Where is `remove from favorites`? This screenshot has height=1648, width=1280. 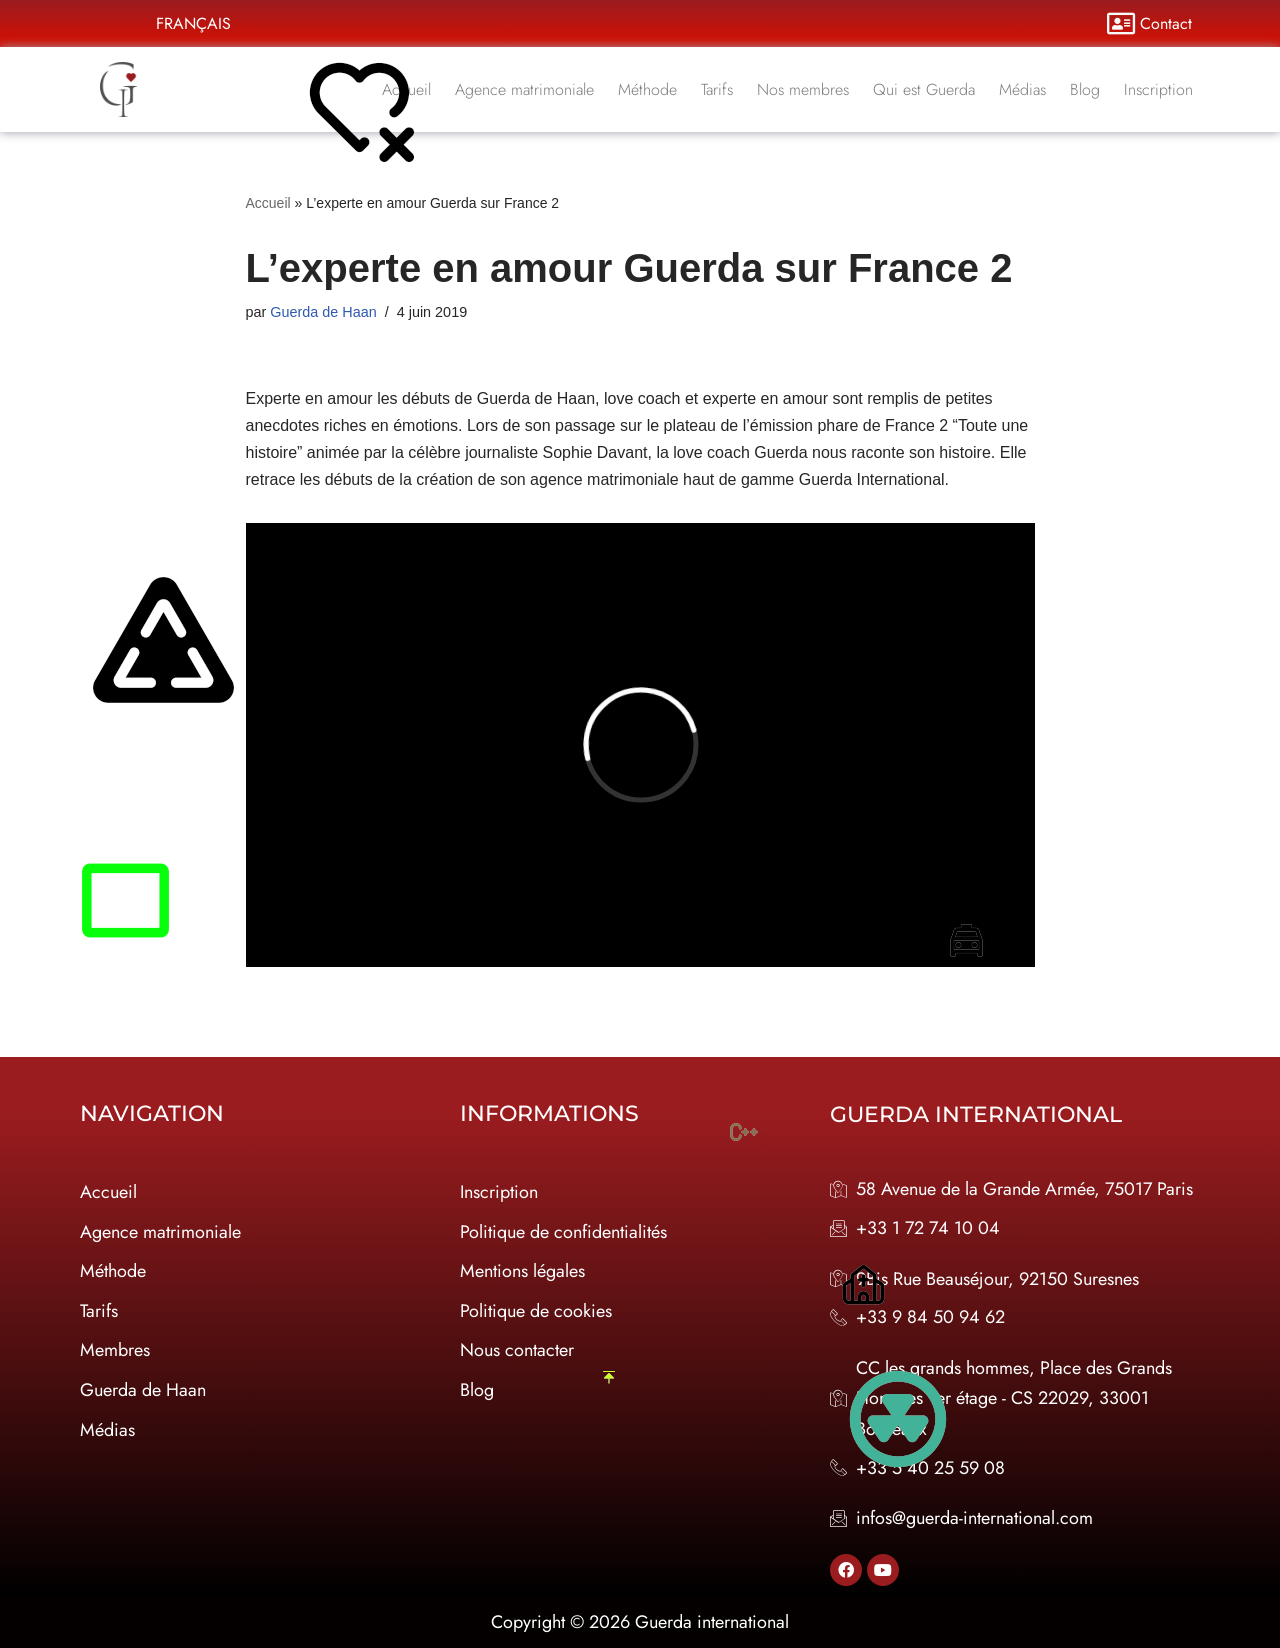
remove from favorites is located at coordinates (359, 107).